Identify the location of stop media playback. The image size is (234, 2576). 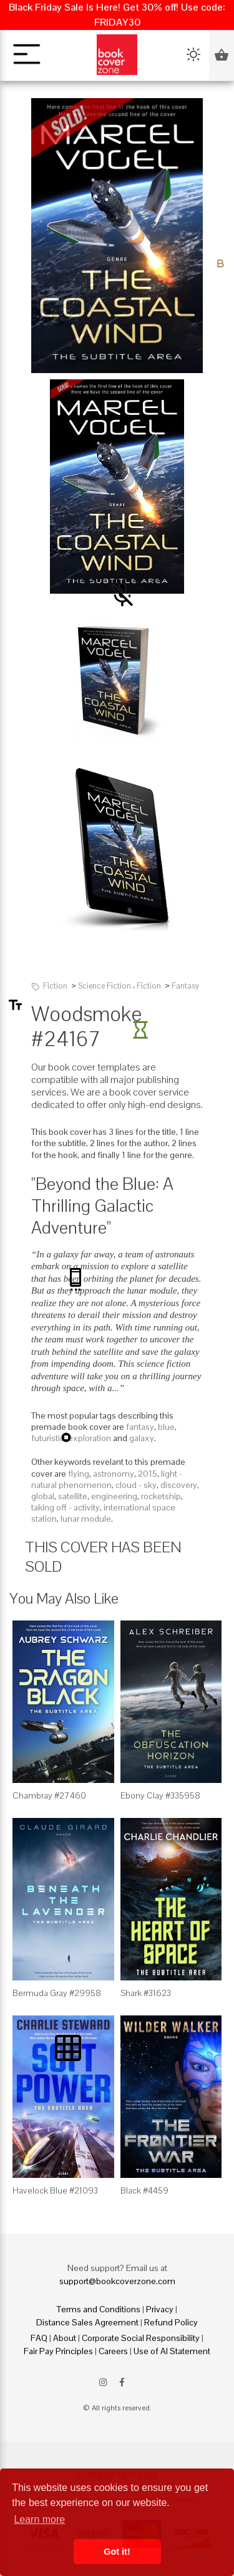
(66, 1437).